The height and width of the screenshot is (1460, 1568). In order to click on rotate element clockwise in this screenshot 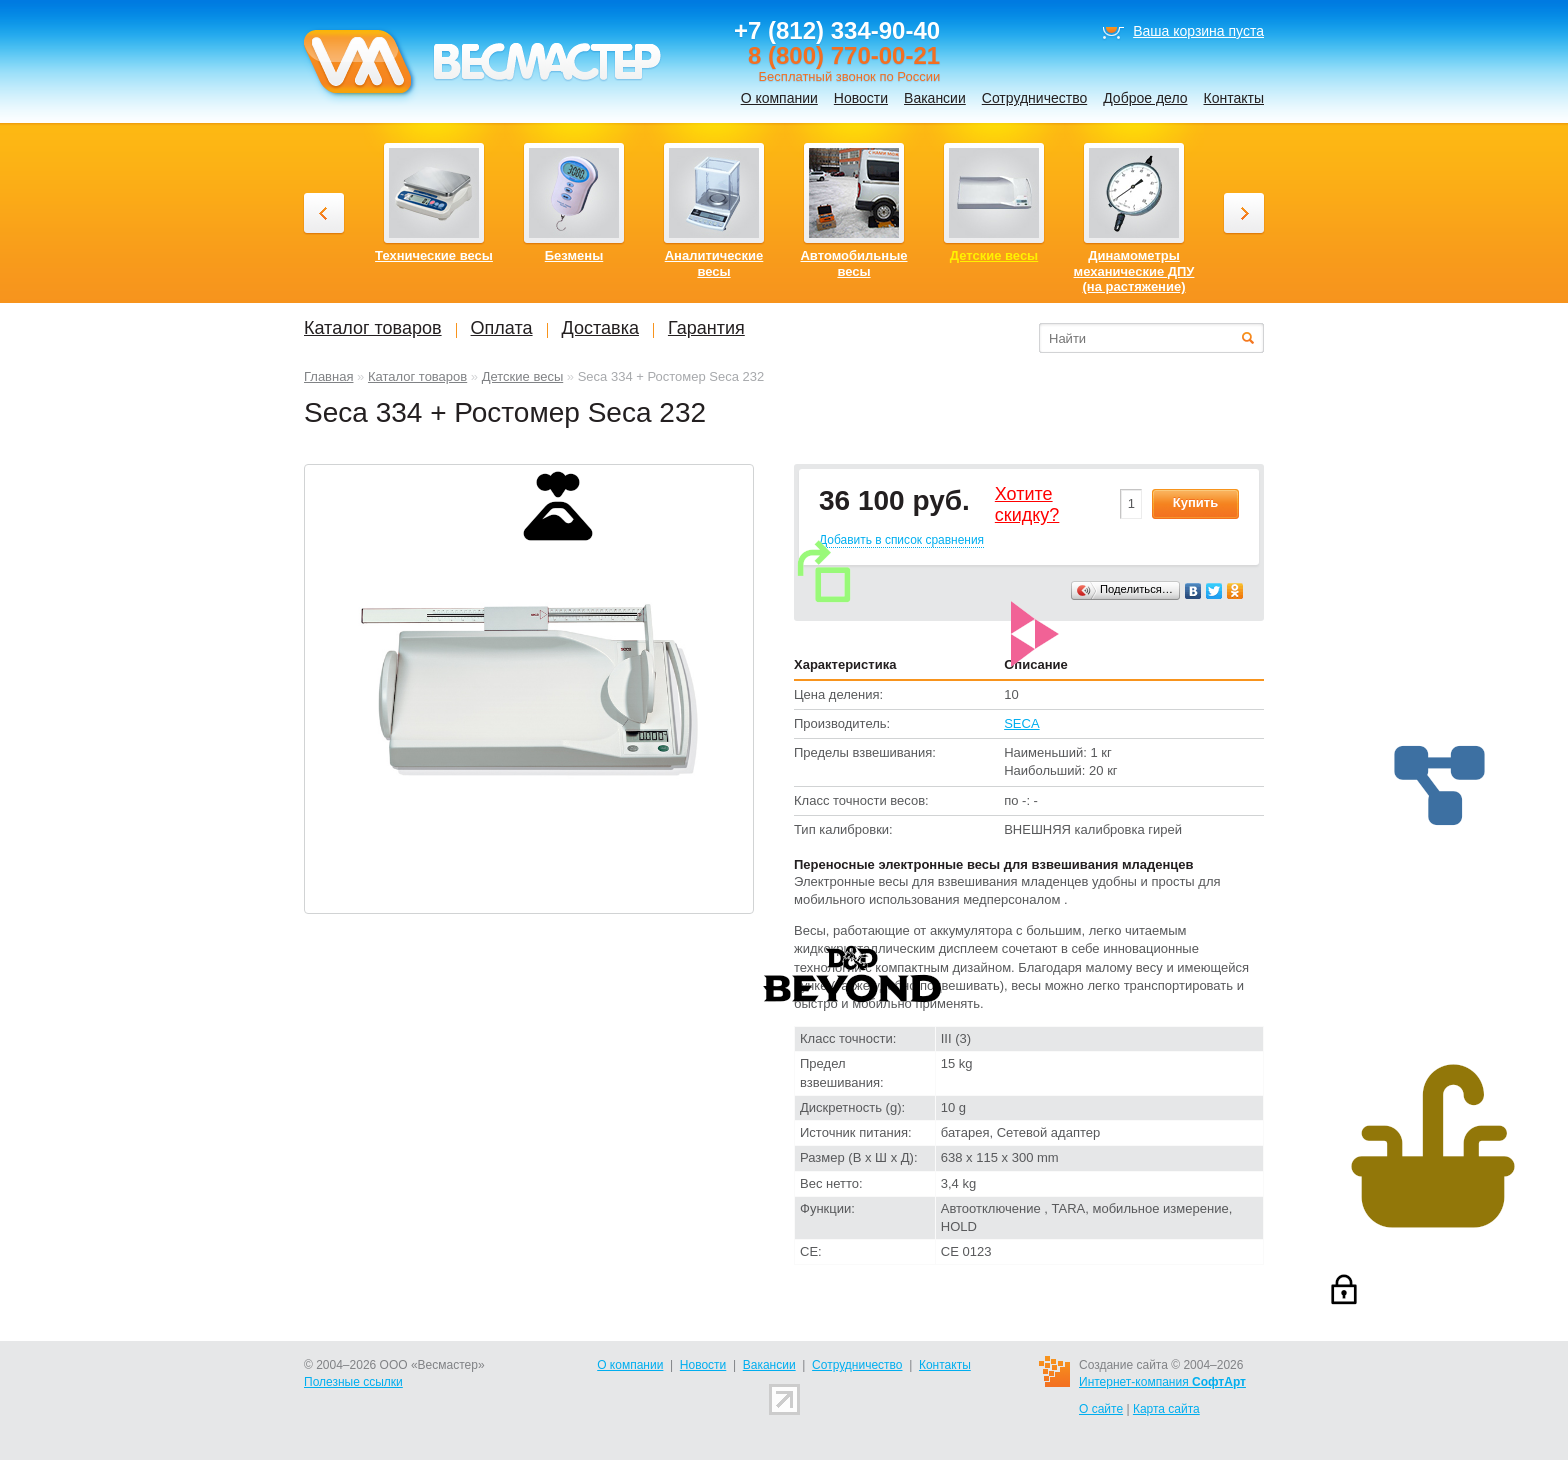, I will do `click(824, 573)`.